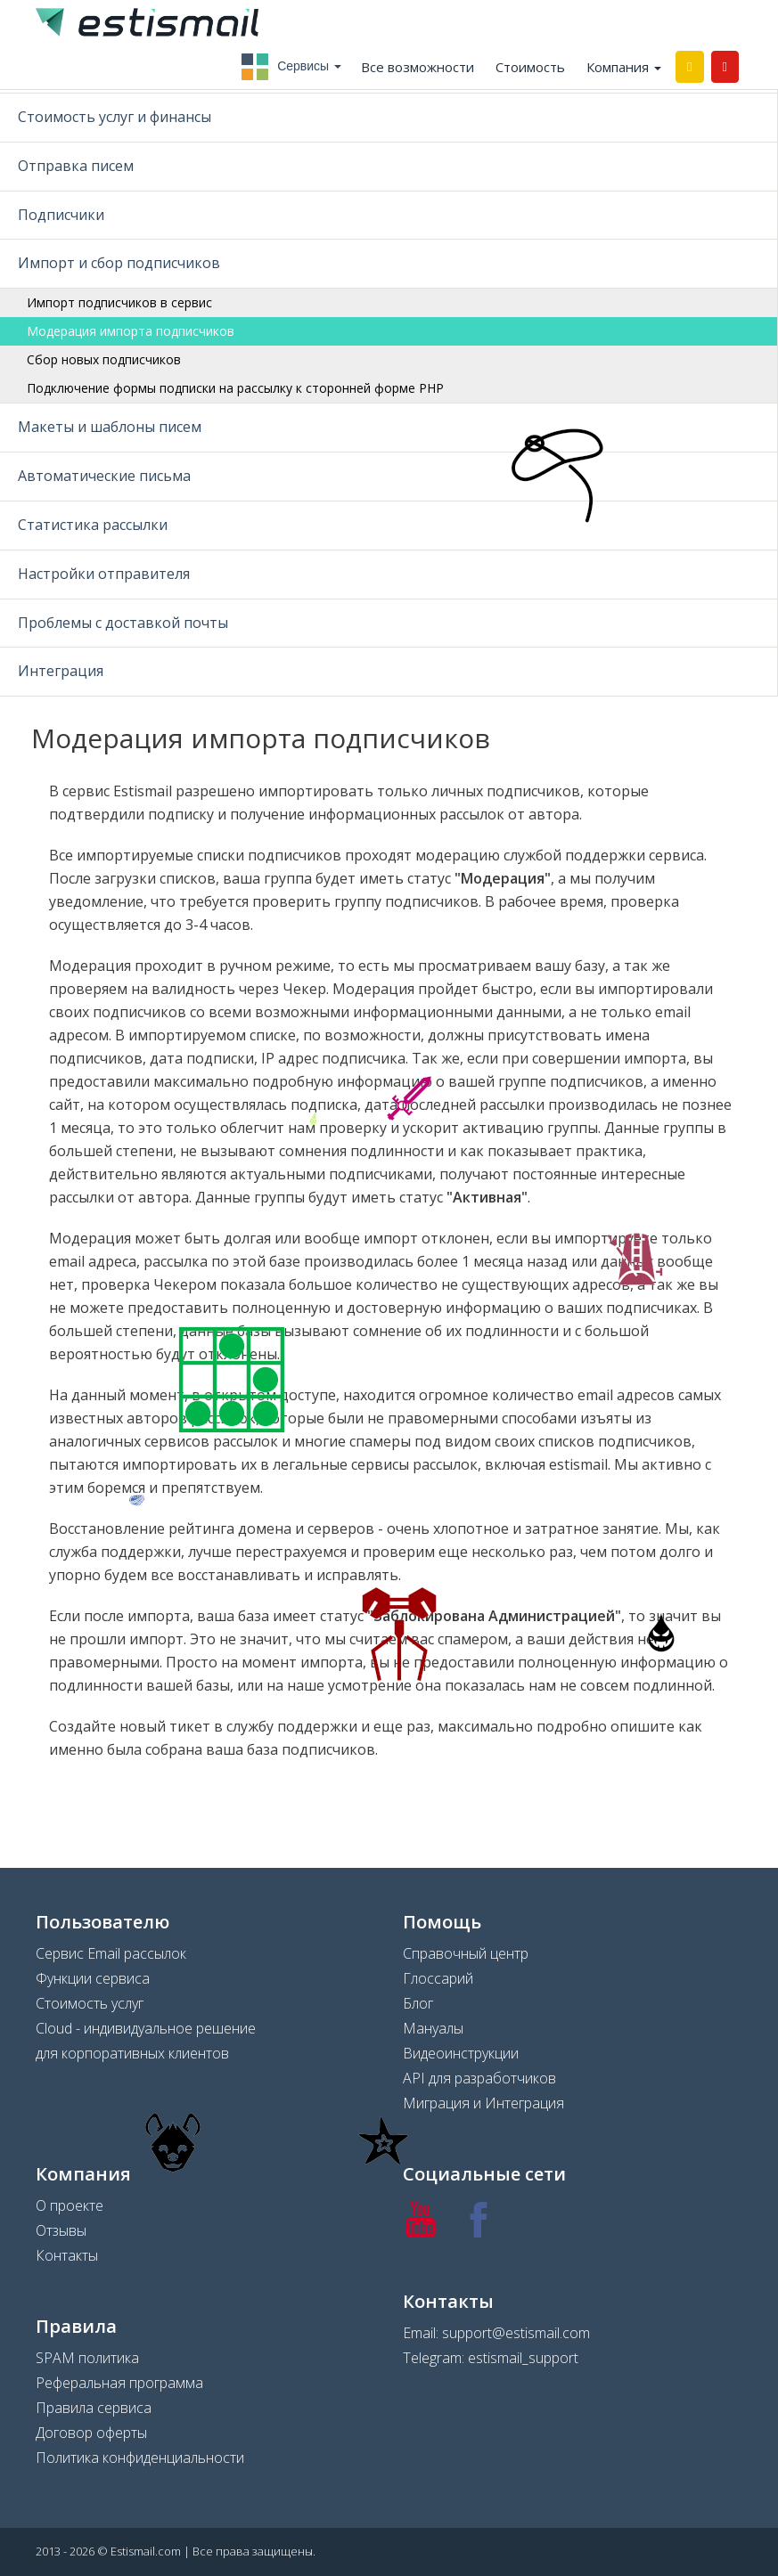 The image size is (778, 2576). I want to click on indicates a beach or ocean-themed game level, so click(383, 2140).